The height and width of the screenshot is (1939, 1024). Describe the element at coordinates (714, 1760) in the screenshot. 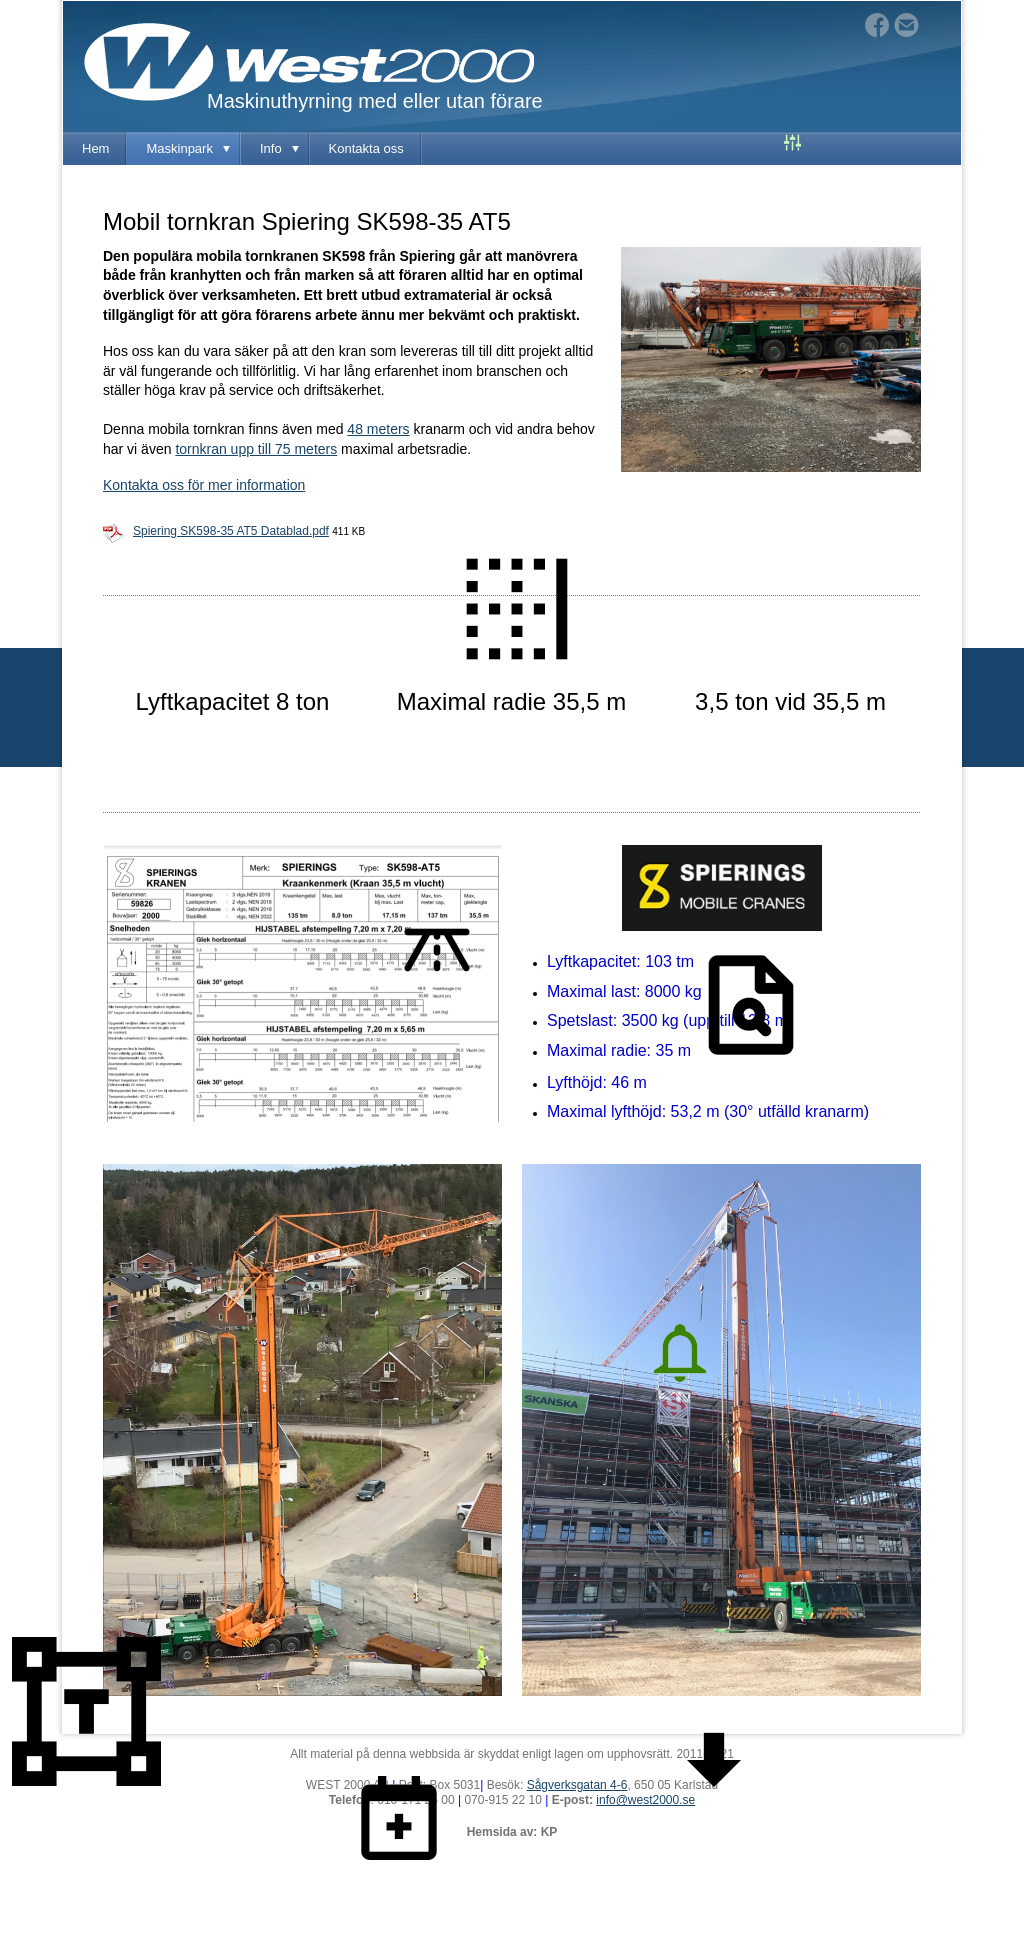

I see `download a file or content` at that location.